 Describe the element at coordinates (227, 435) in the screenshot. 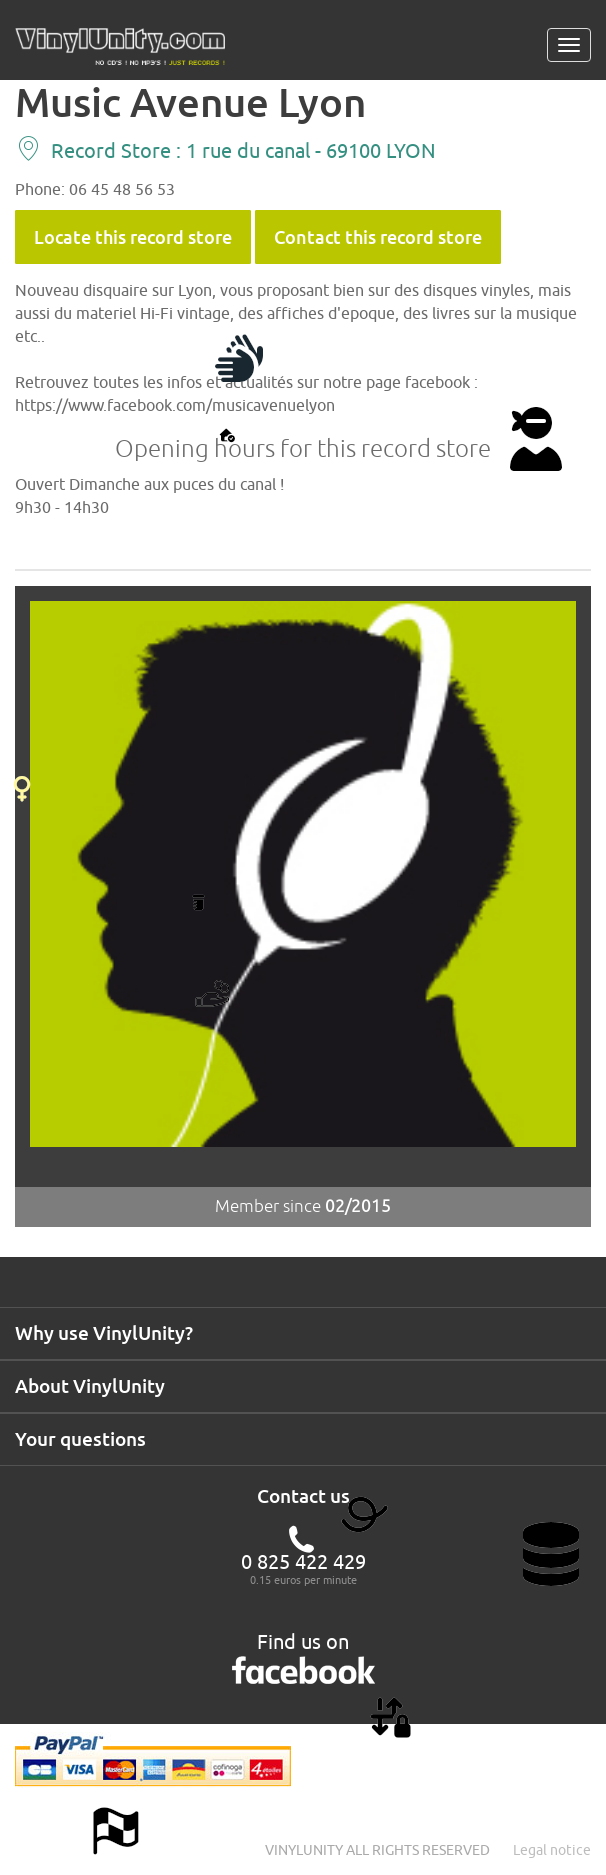

I see `home verification complete` at that location.